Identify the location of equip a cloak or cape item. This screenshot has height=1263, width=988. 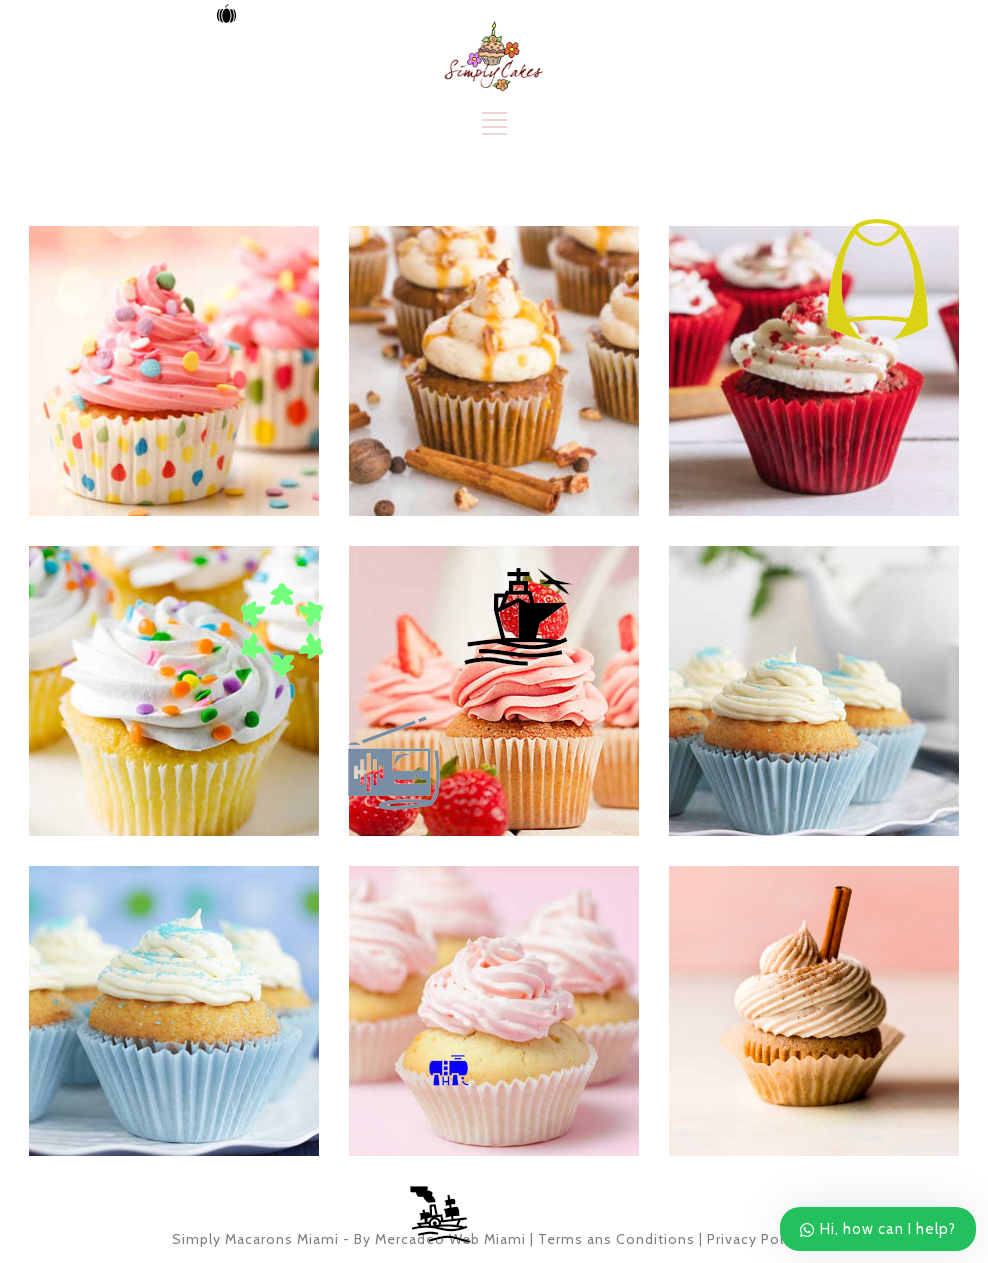
(877, 279).